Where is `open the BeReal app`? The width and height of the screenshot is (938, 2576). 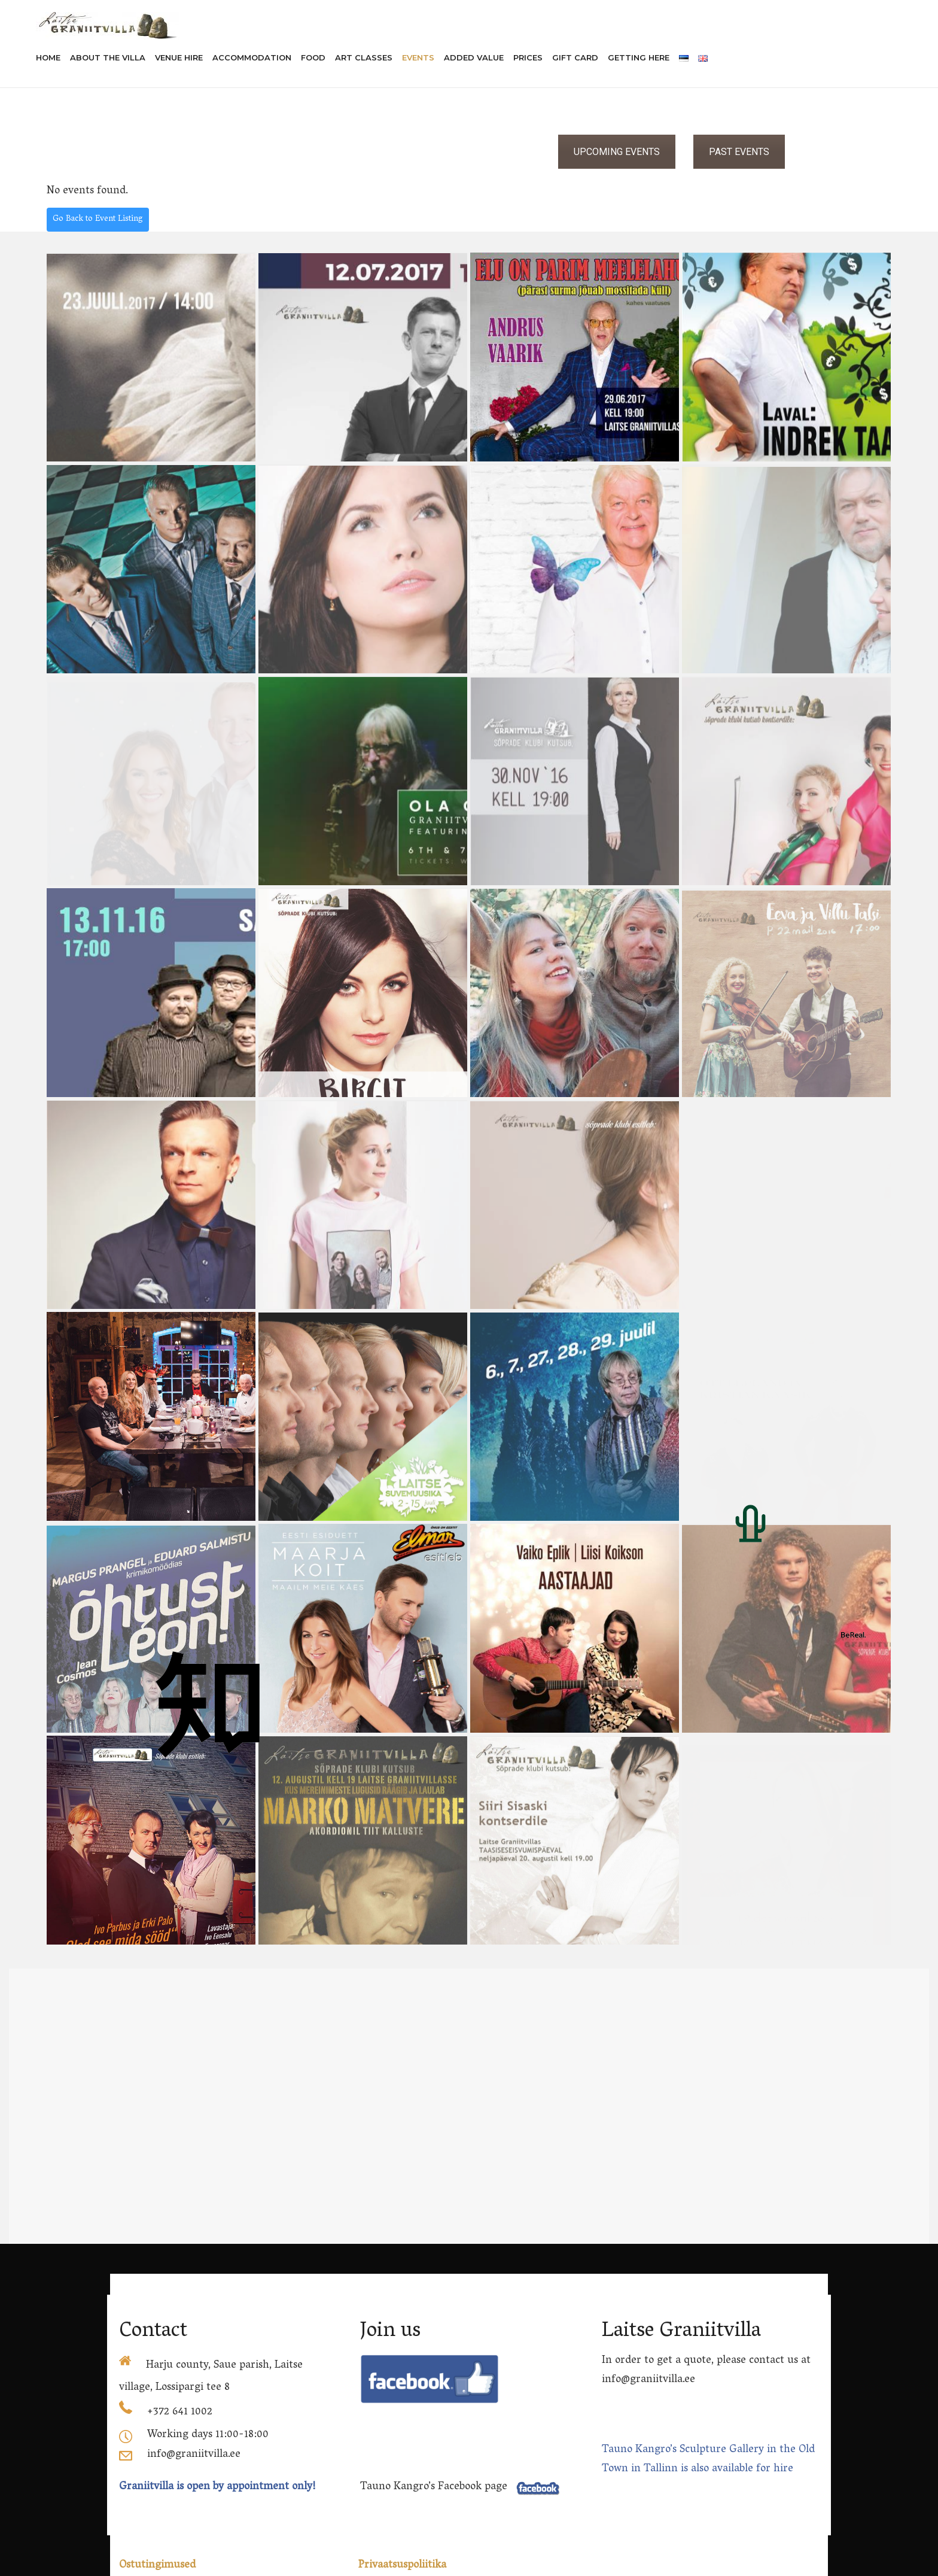 open the BeReal app is located at coordinates (853, 1635).